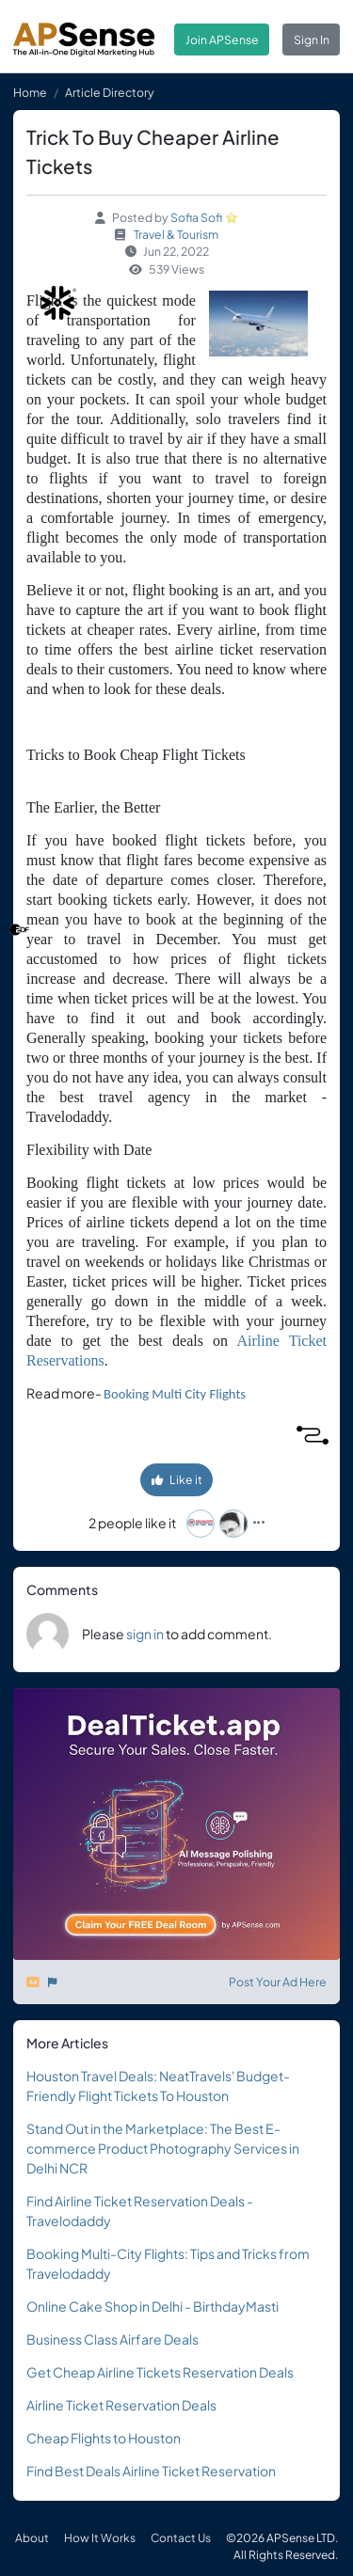  I want to click on ZDF German television network logo, so click(19, 929).